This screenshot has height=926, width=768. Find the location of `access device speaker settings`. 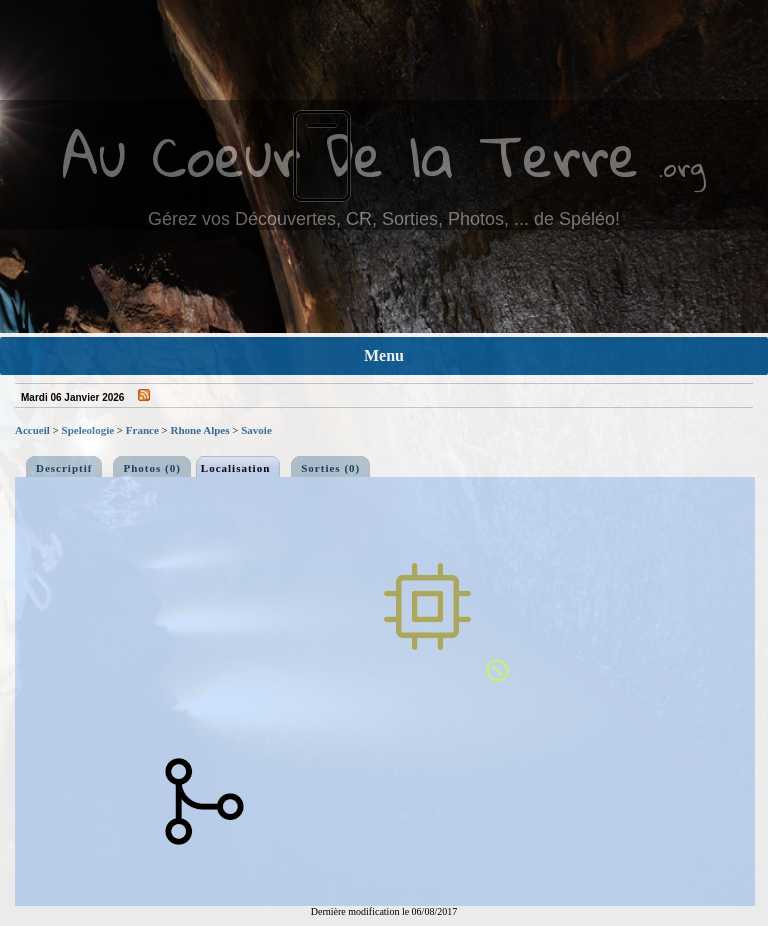

access device speaker settings is located at coordinates (322, 156).